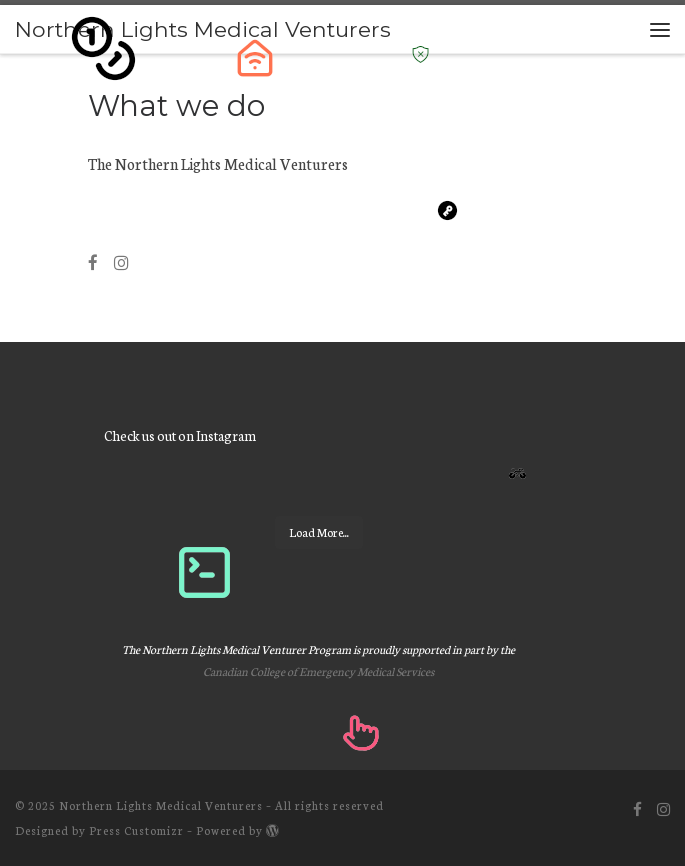  What do you see at coordinates (361, 733) in the screenshot?
I see `tap or click to select an item` at bounding box center [361, 733].